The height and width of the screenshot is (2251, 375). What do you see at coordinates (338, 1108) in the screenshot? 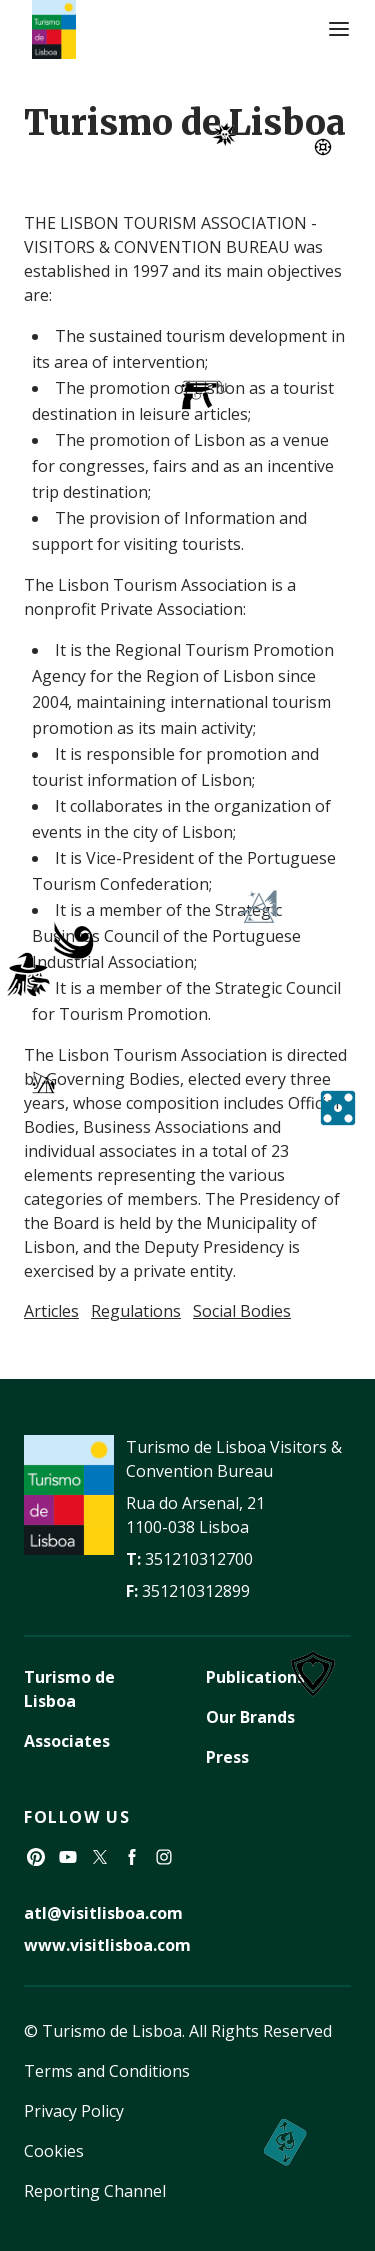
I see `roll the dice or generate a random number` at bounding box center [338, 1108].